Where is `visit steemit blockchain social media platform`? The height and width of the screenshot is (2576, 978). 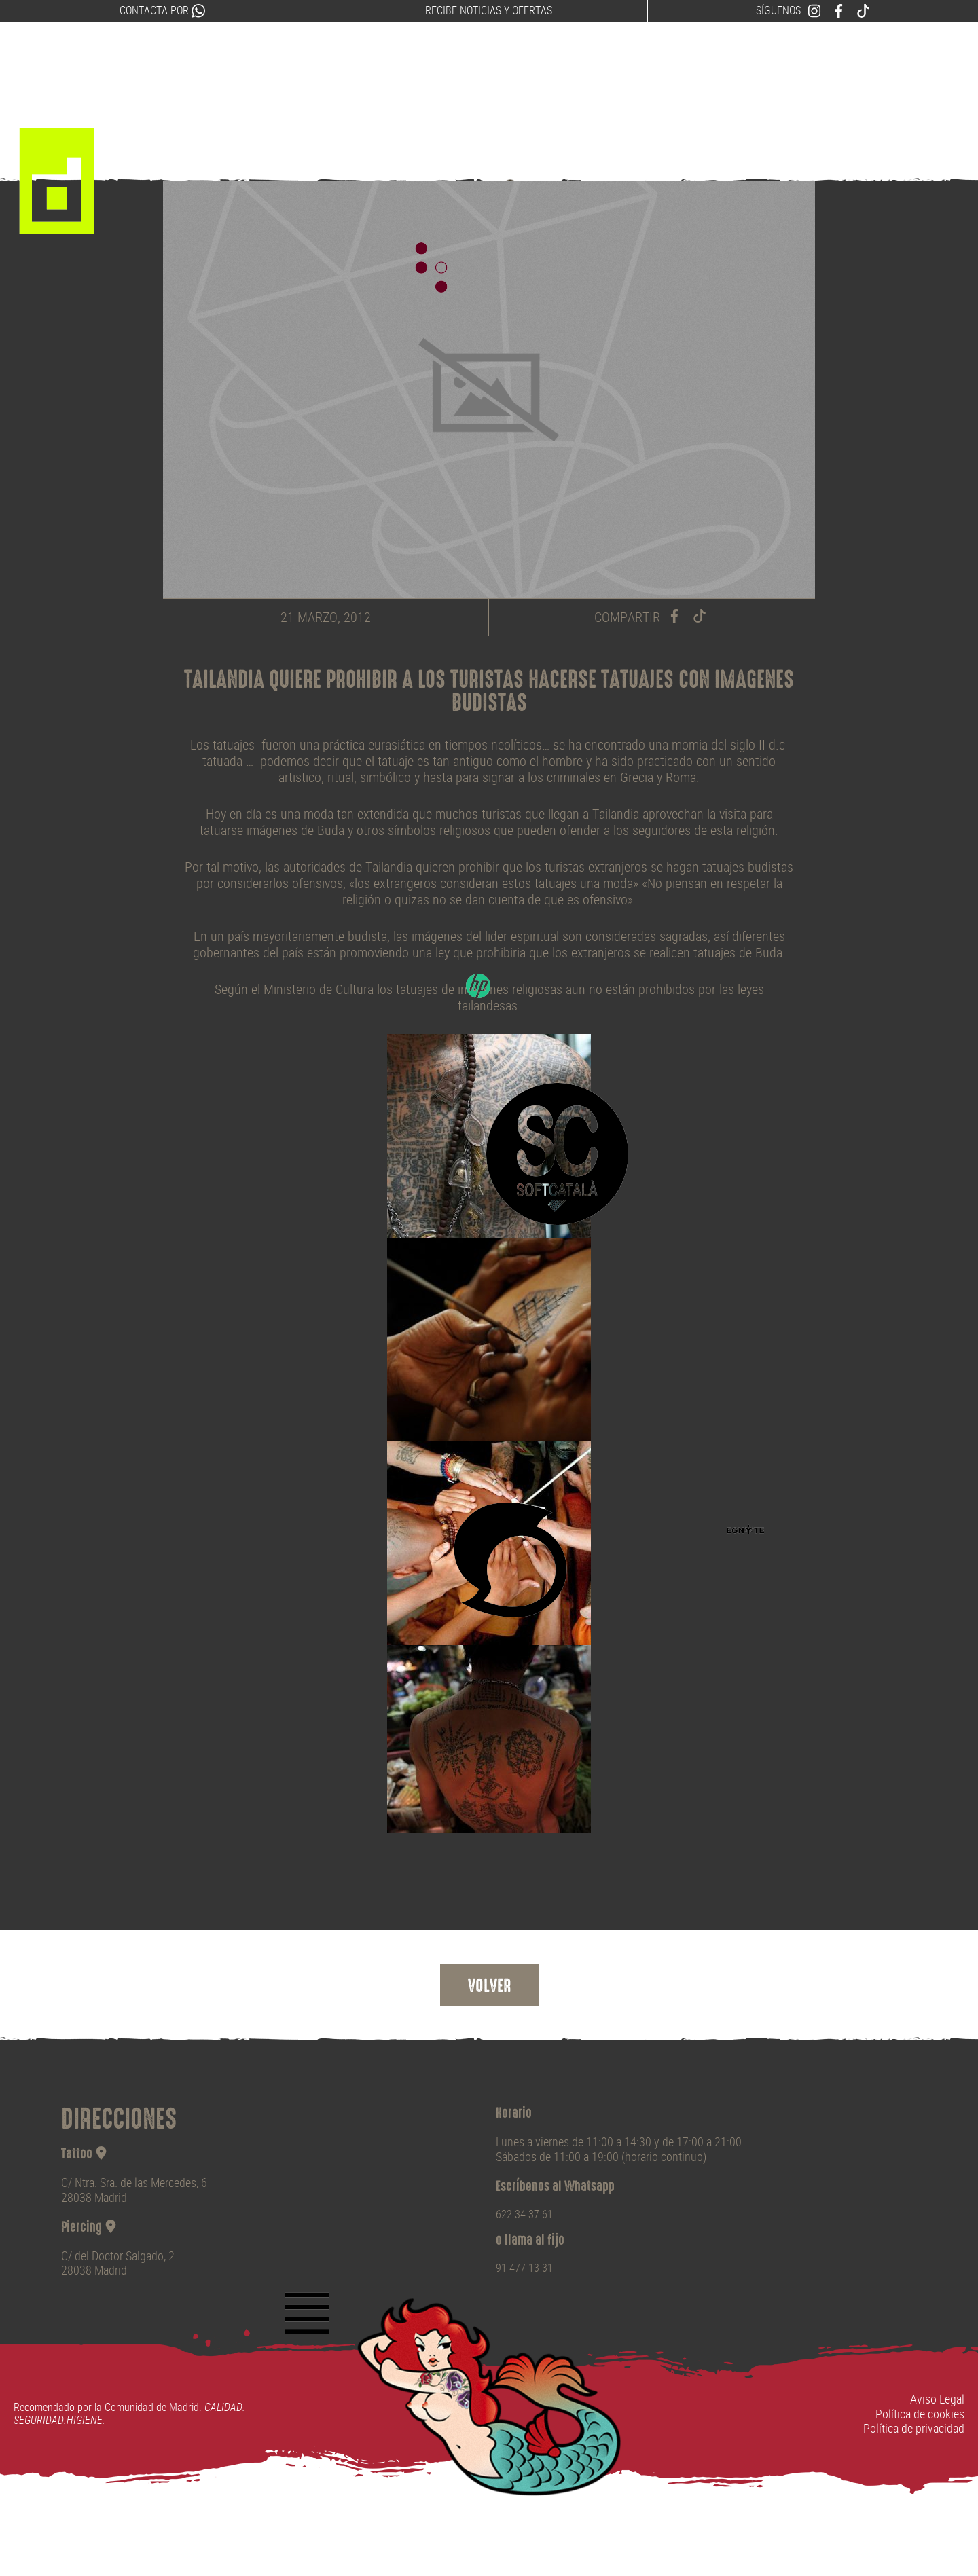
visit steemit blockchain social media platform is located at coordinates (510, 1560).